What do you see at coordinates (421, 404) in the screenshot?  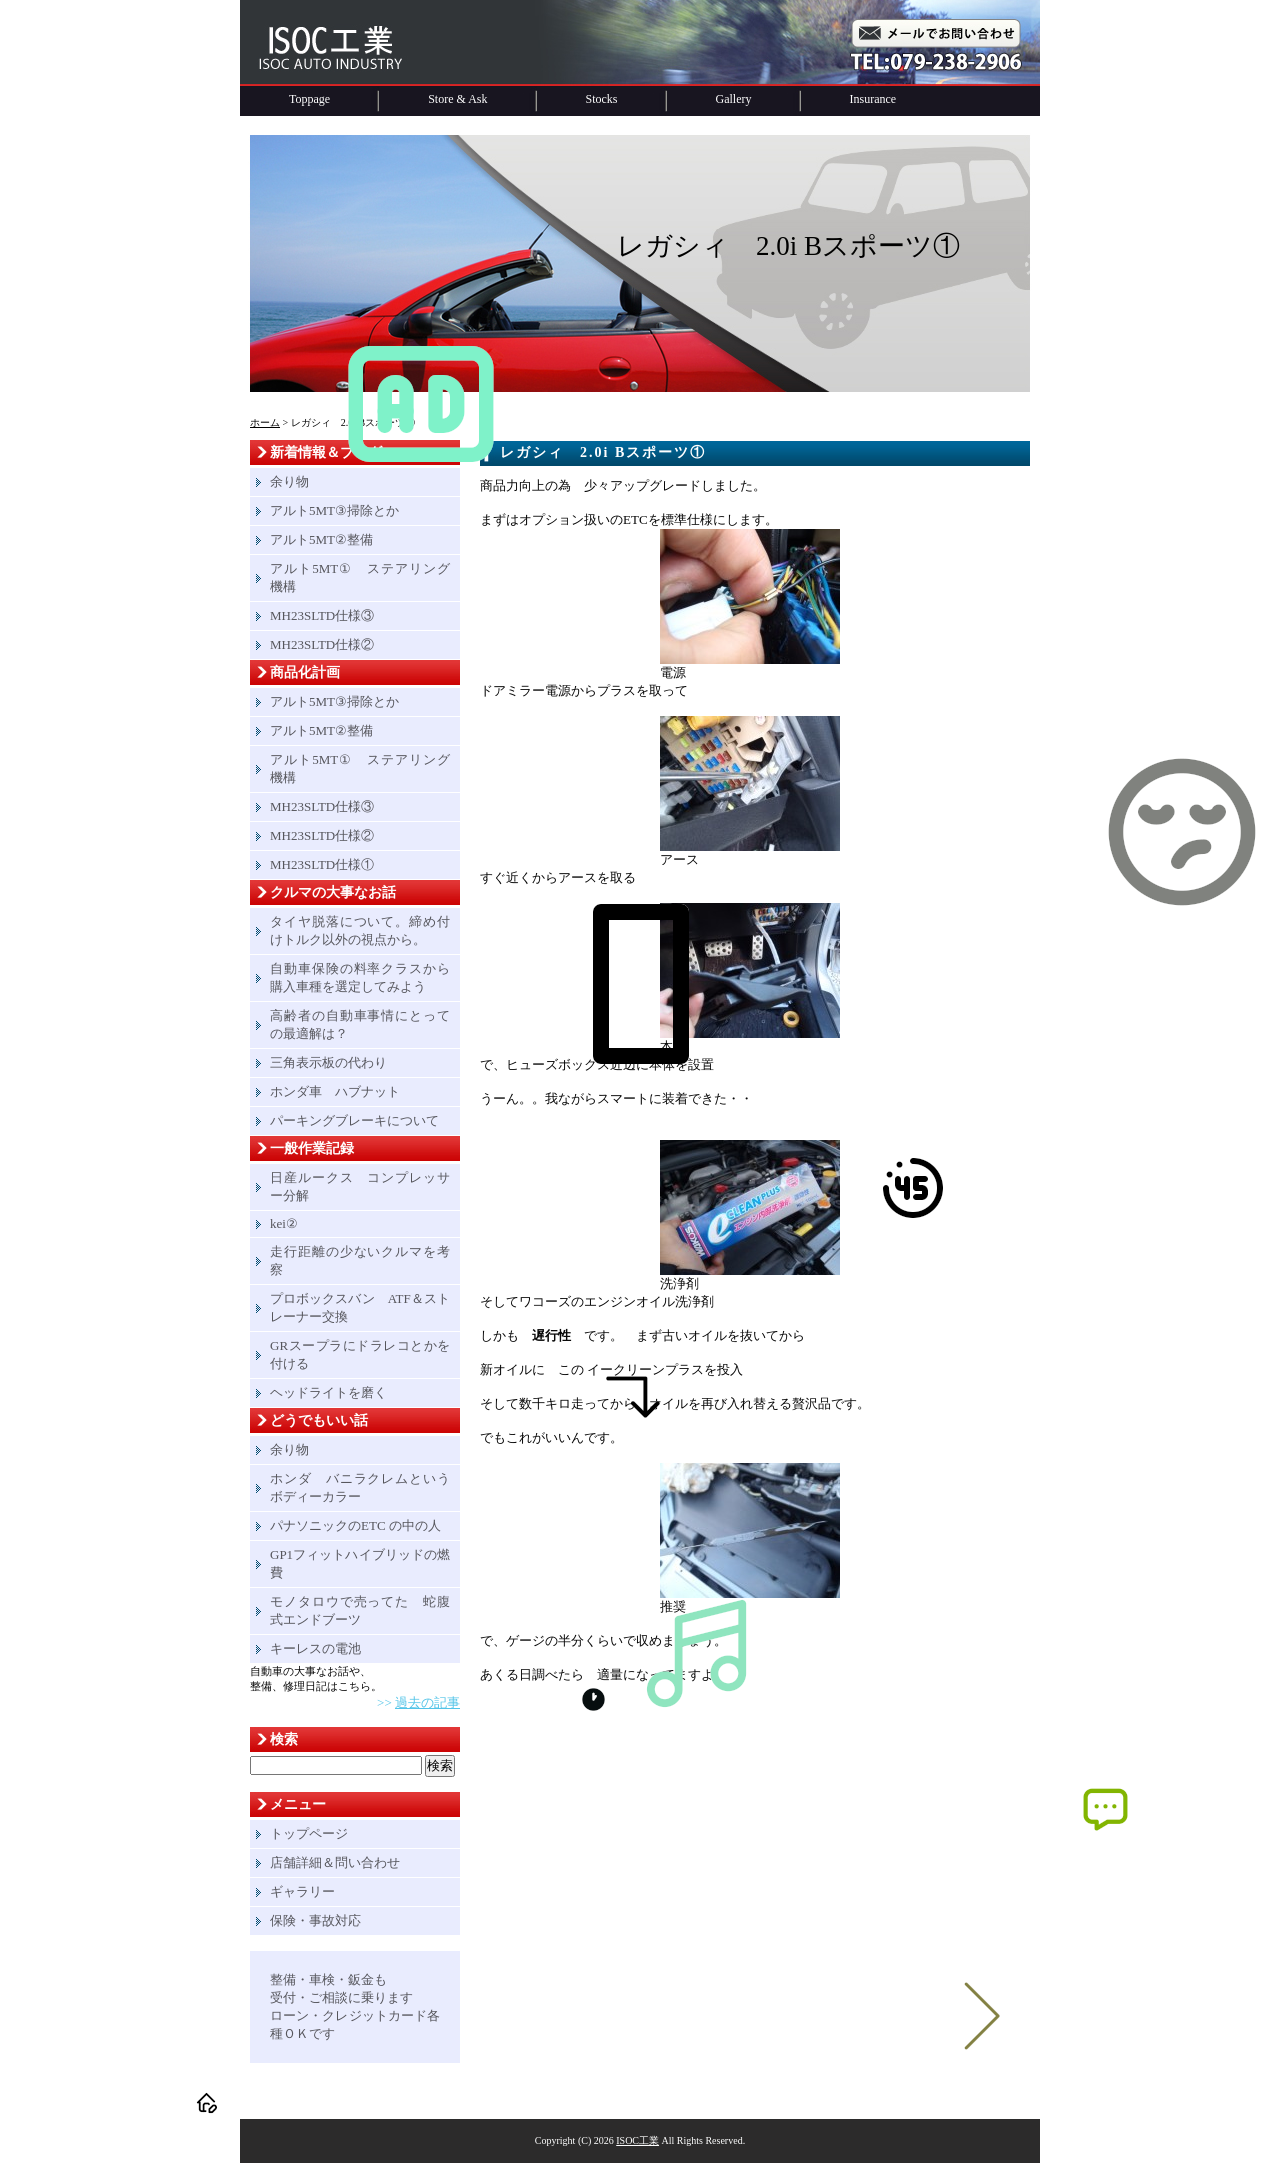 I see `indicates sponsored or advertisement content` at bounding box center [421, 404].